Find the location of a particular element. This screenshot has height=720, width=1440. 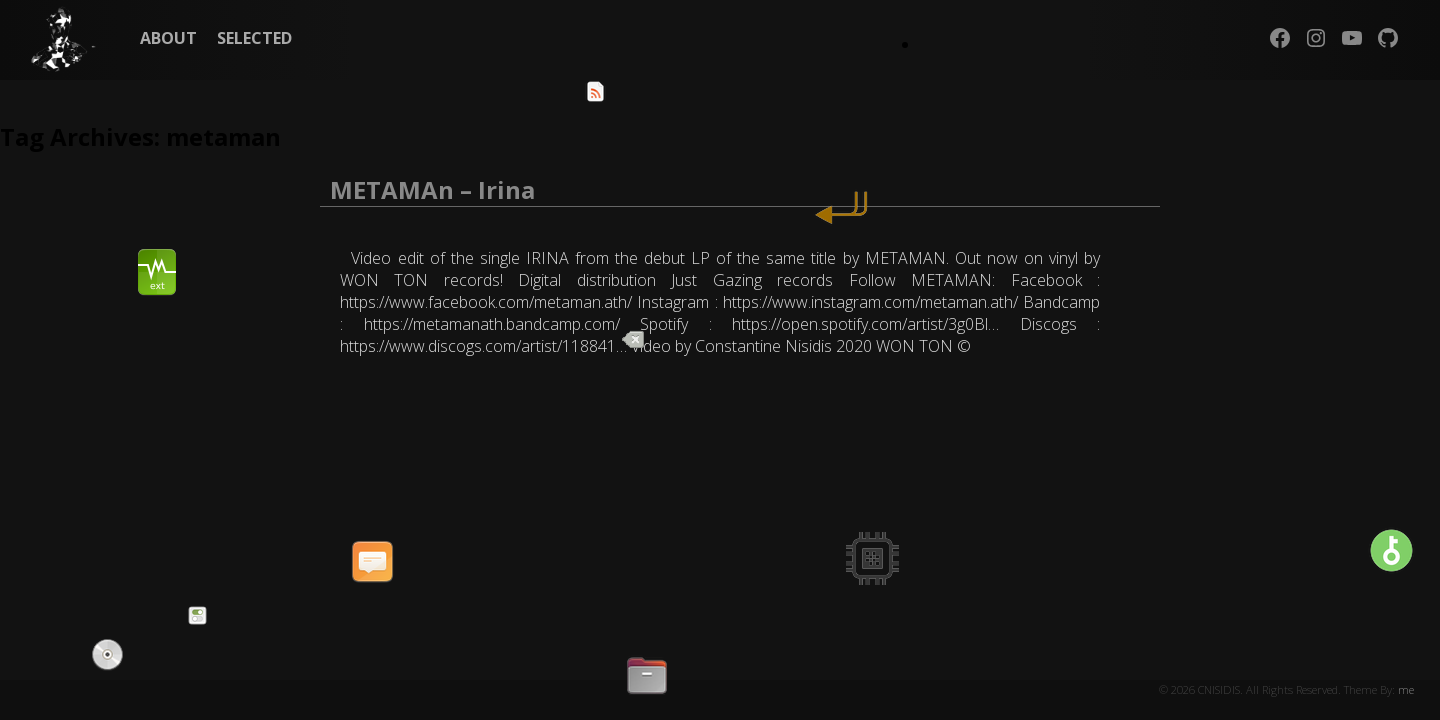

indicates an unlocked or decrypted file/folder is located at coordinates (1391, 550).